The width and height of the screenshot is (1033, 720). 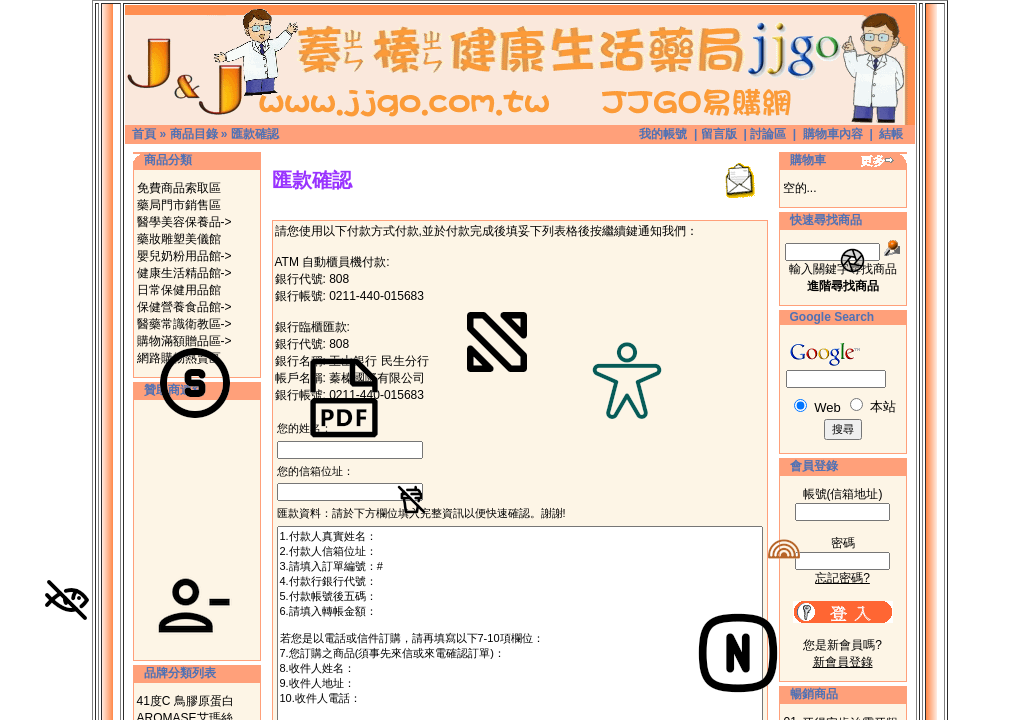 I want to click on no fish or seafood available, so click(x=67, y=600).